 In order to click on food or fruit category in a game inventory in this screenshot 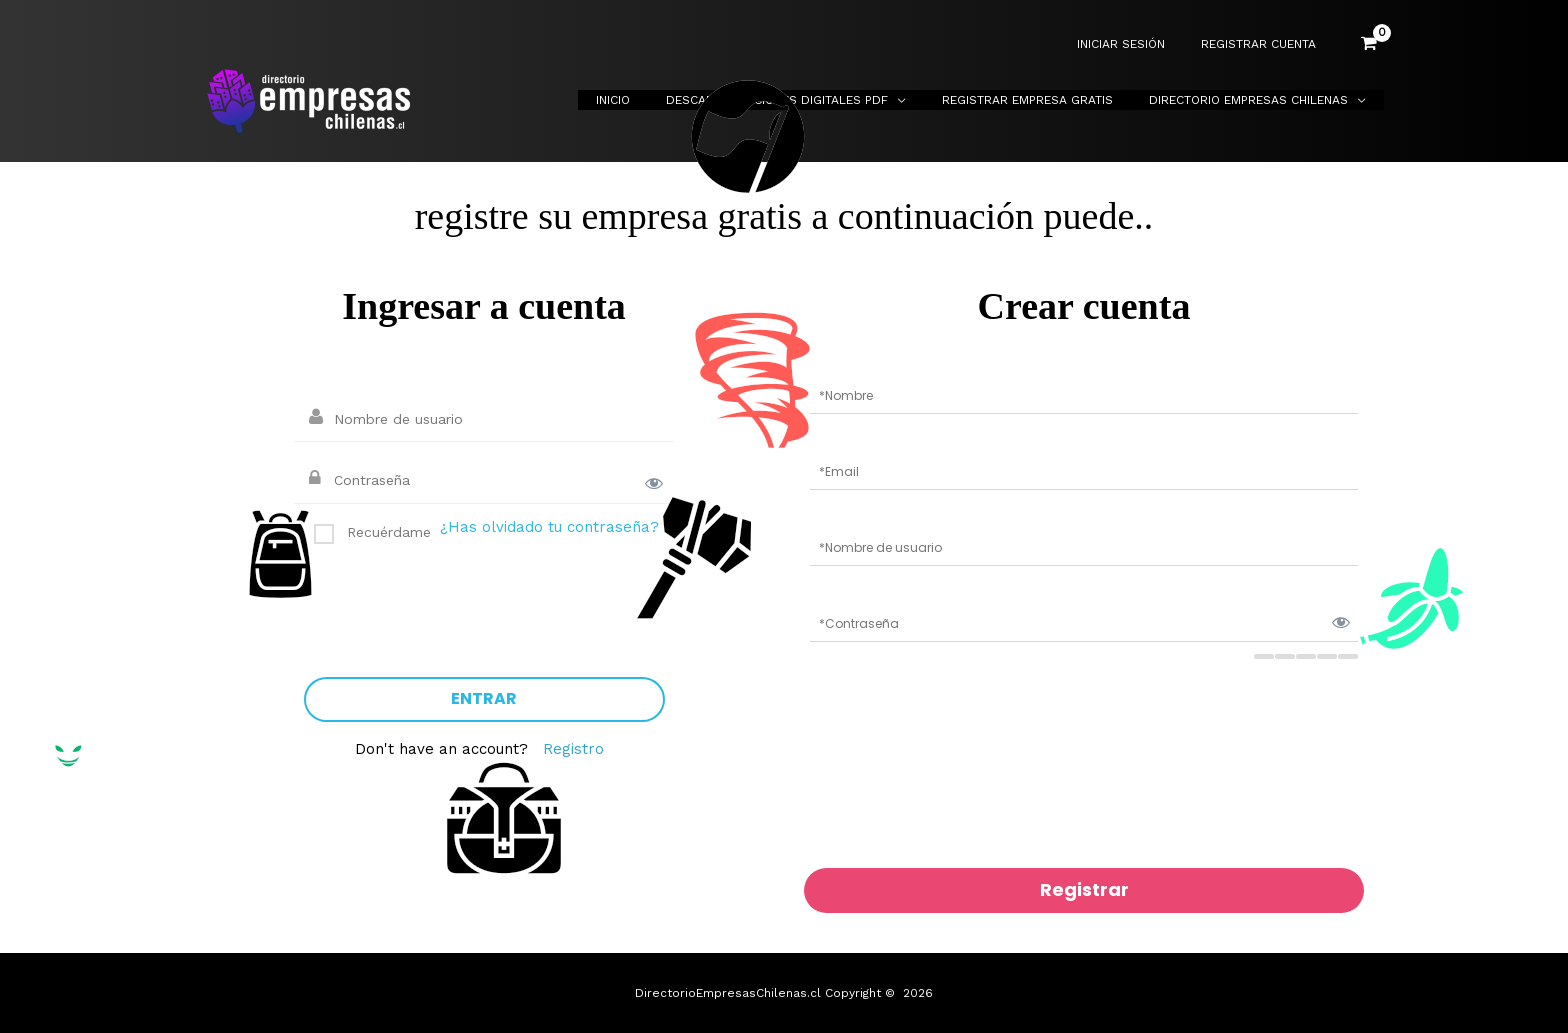, I will do `click(1411, 598)`.